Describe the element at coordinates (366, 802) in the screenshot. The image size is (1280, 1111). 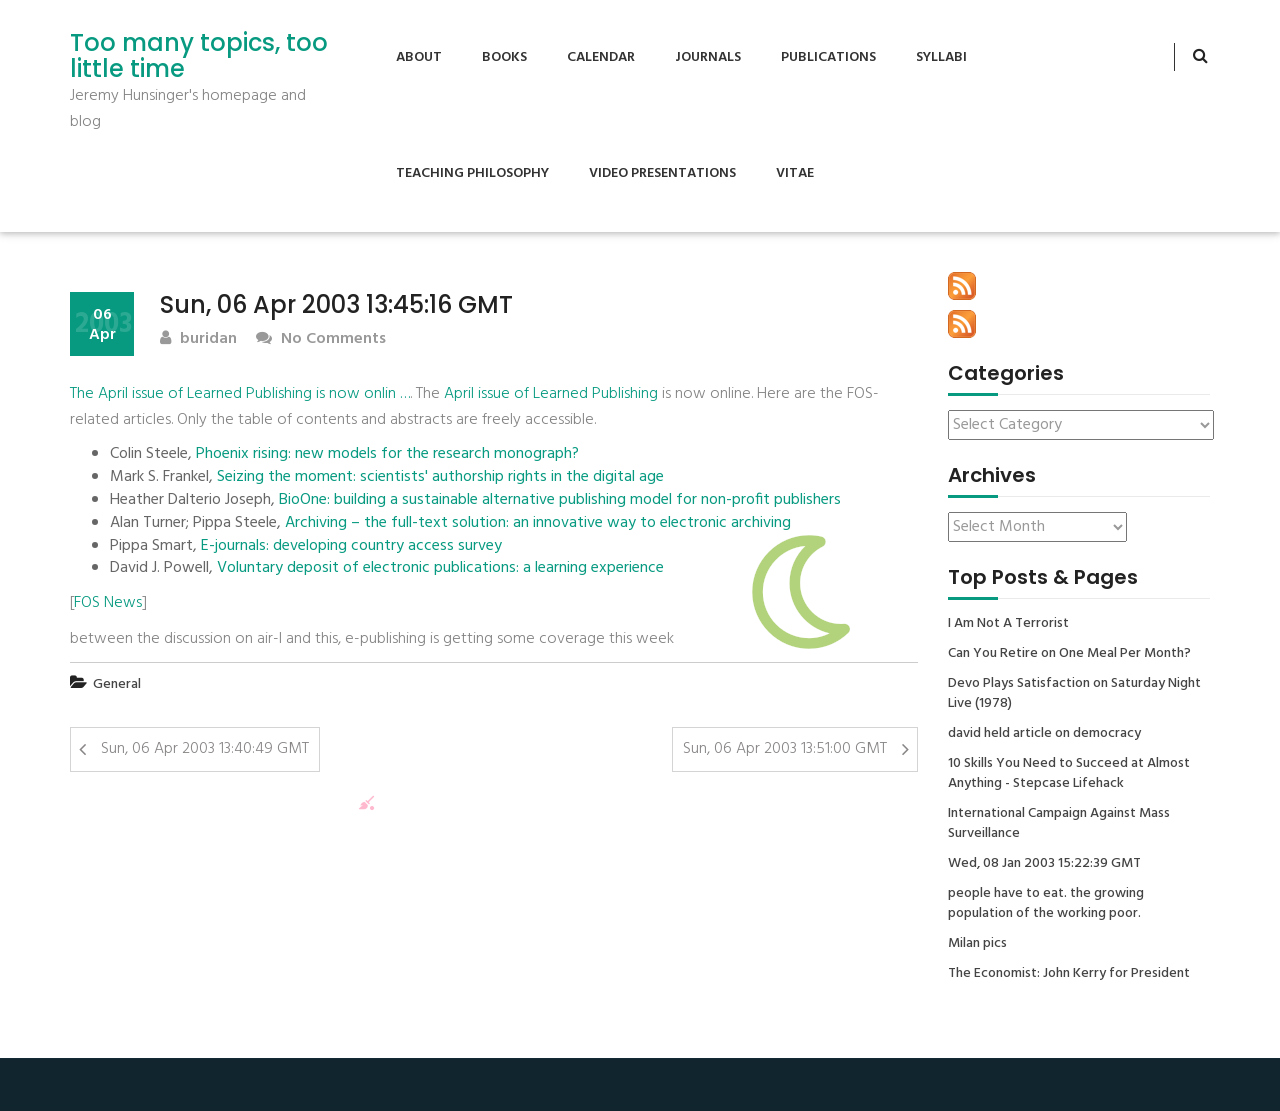
I see `access broomball game or sport features` at that location.